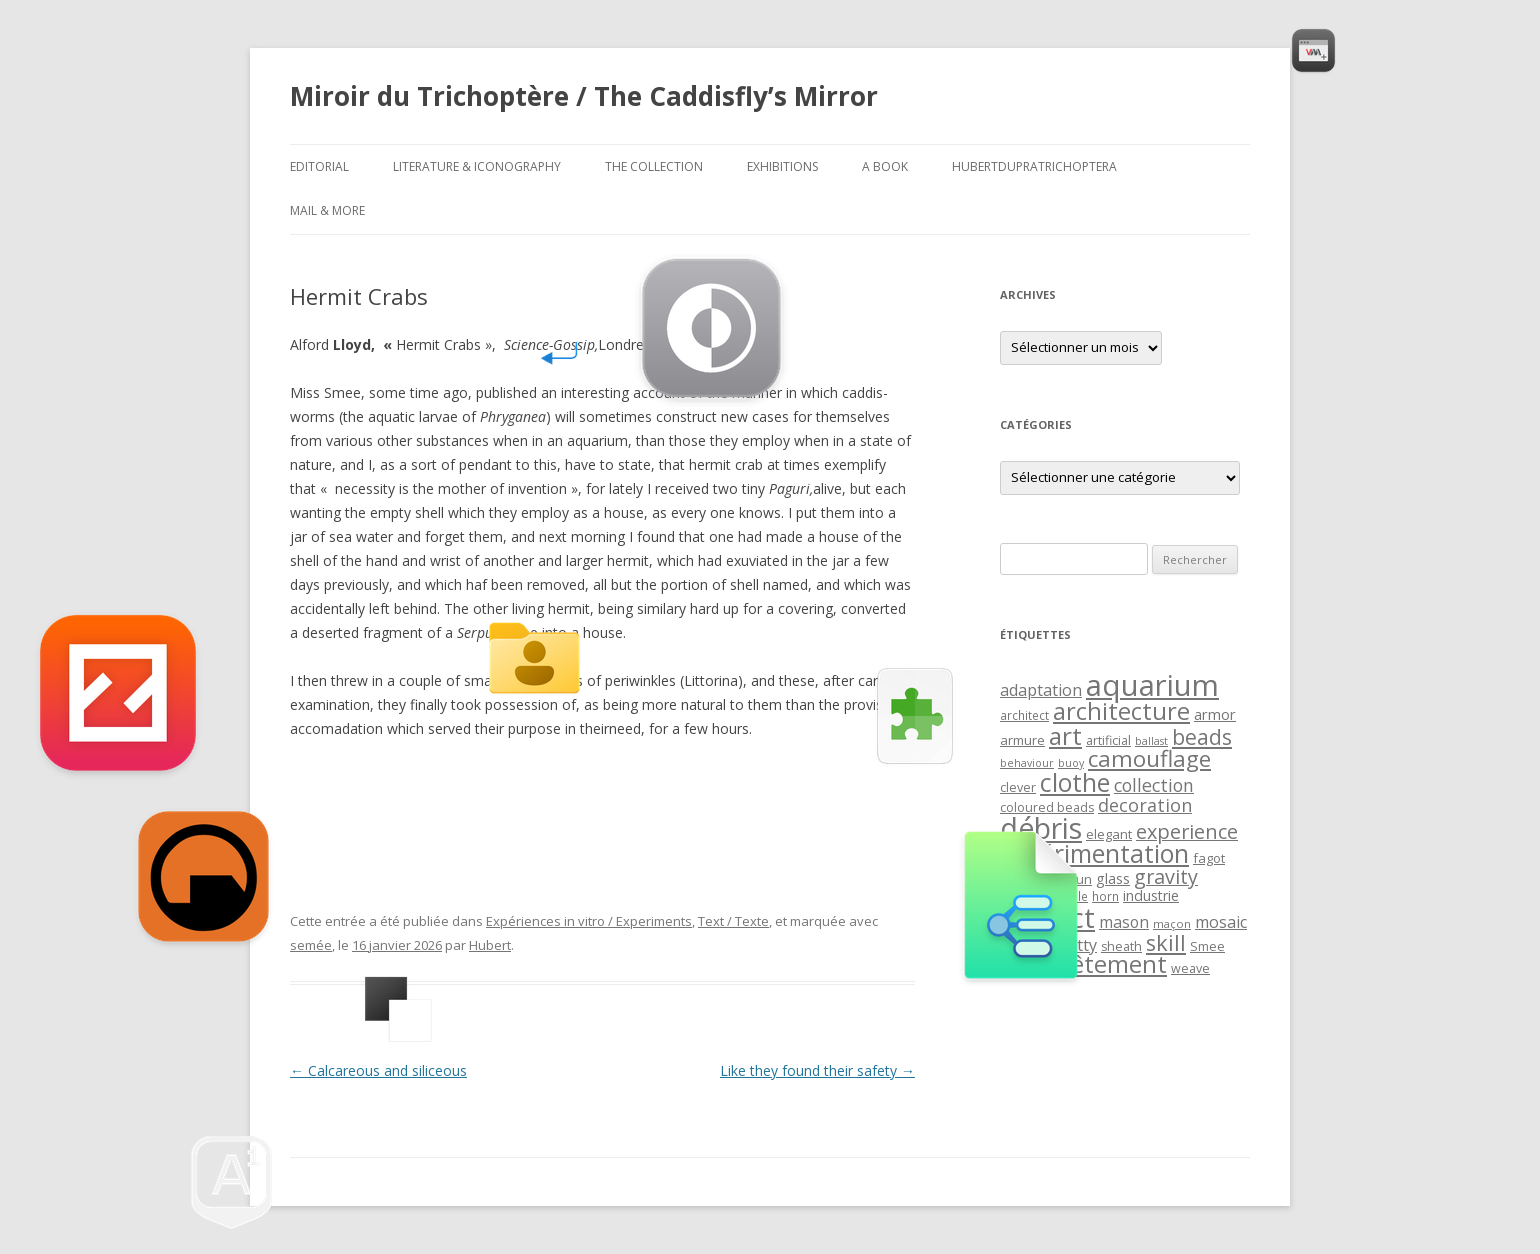 The height and width of the screenshot is (1254, 1540). I want to click on browser extension or add-on installer file, so click(915, 716).